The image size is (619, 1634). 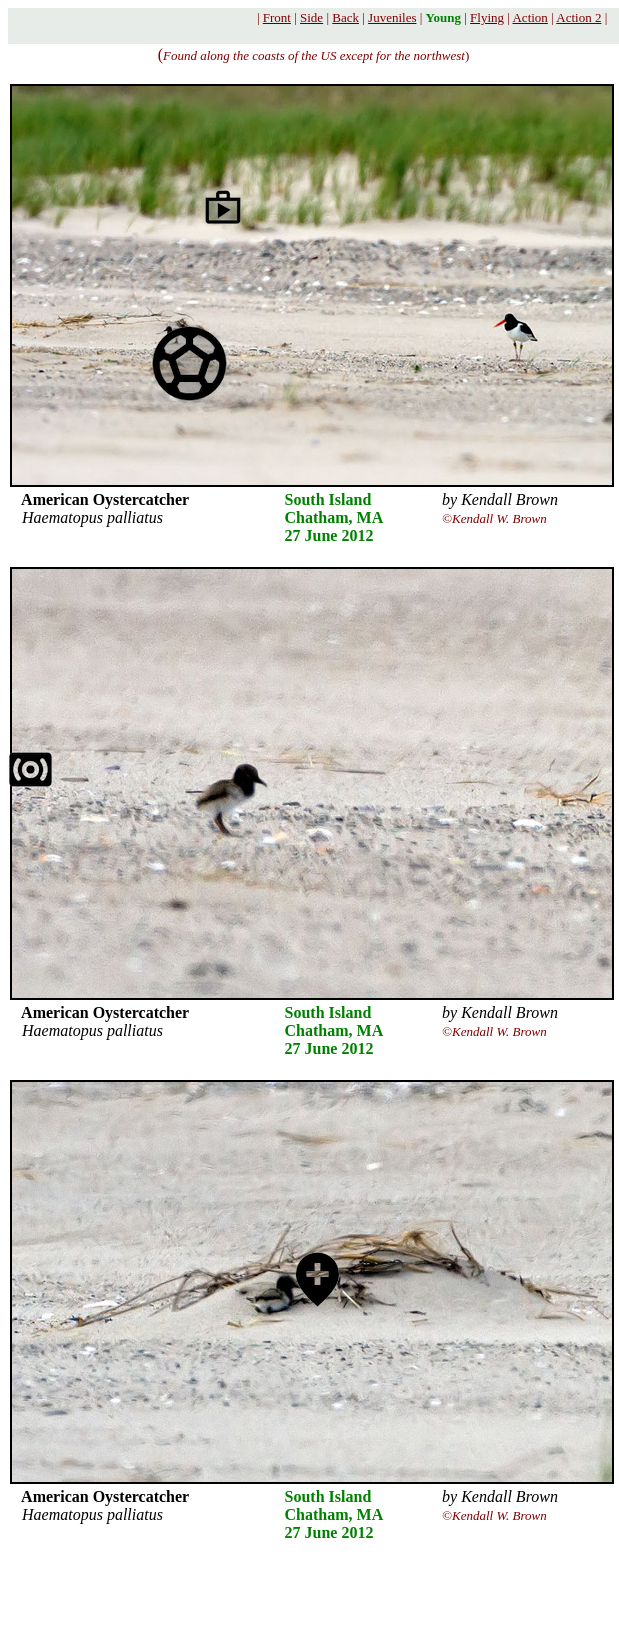 I want to click on add a new location pin, so click(x=317, y=1279).